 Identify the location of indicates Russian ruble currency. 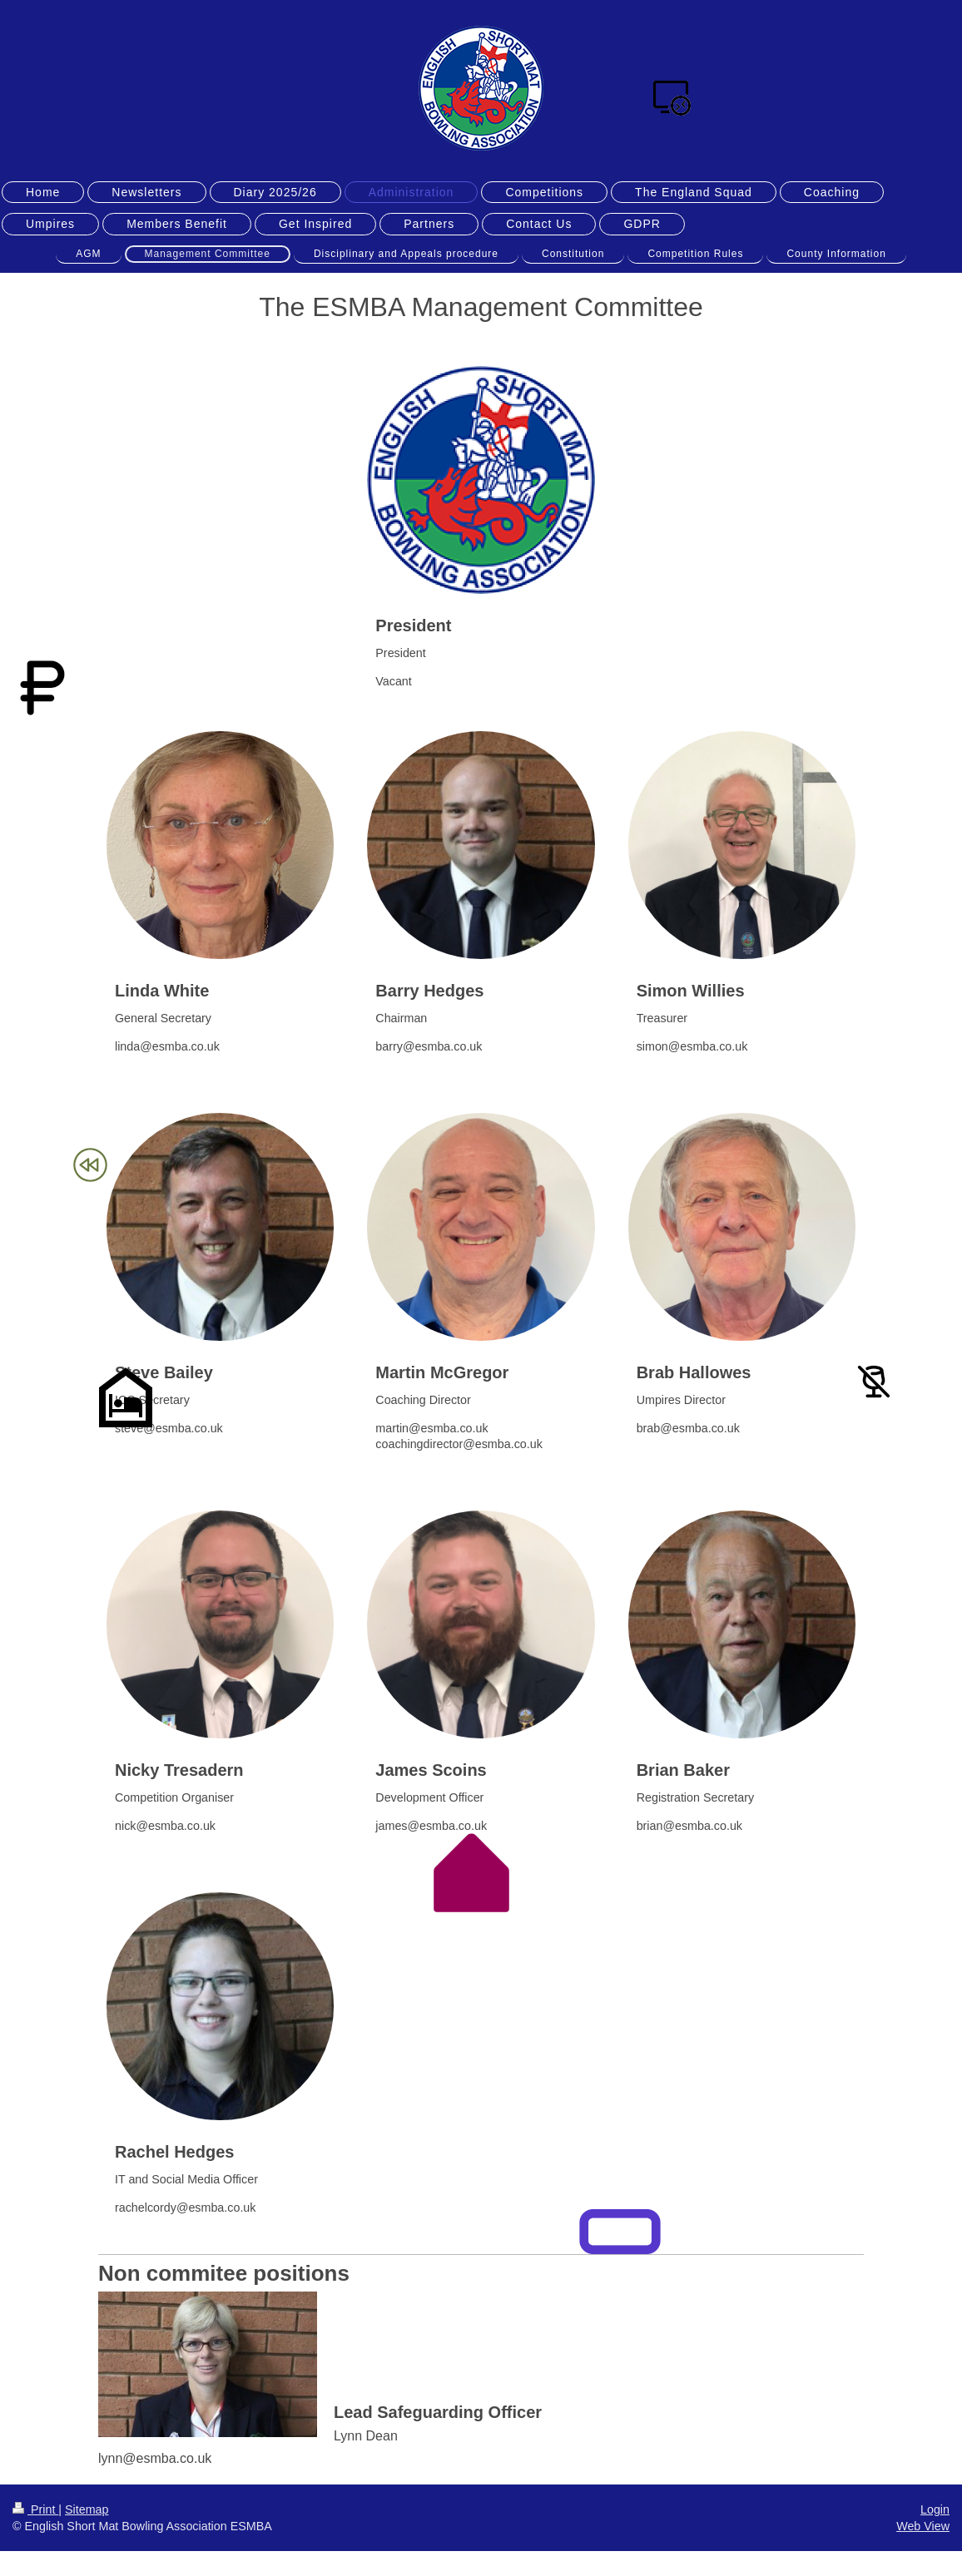
(44, 688).